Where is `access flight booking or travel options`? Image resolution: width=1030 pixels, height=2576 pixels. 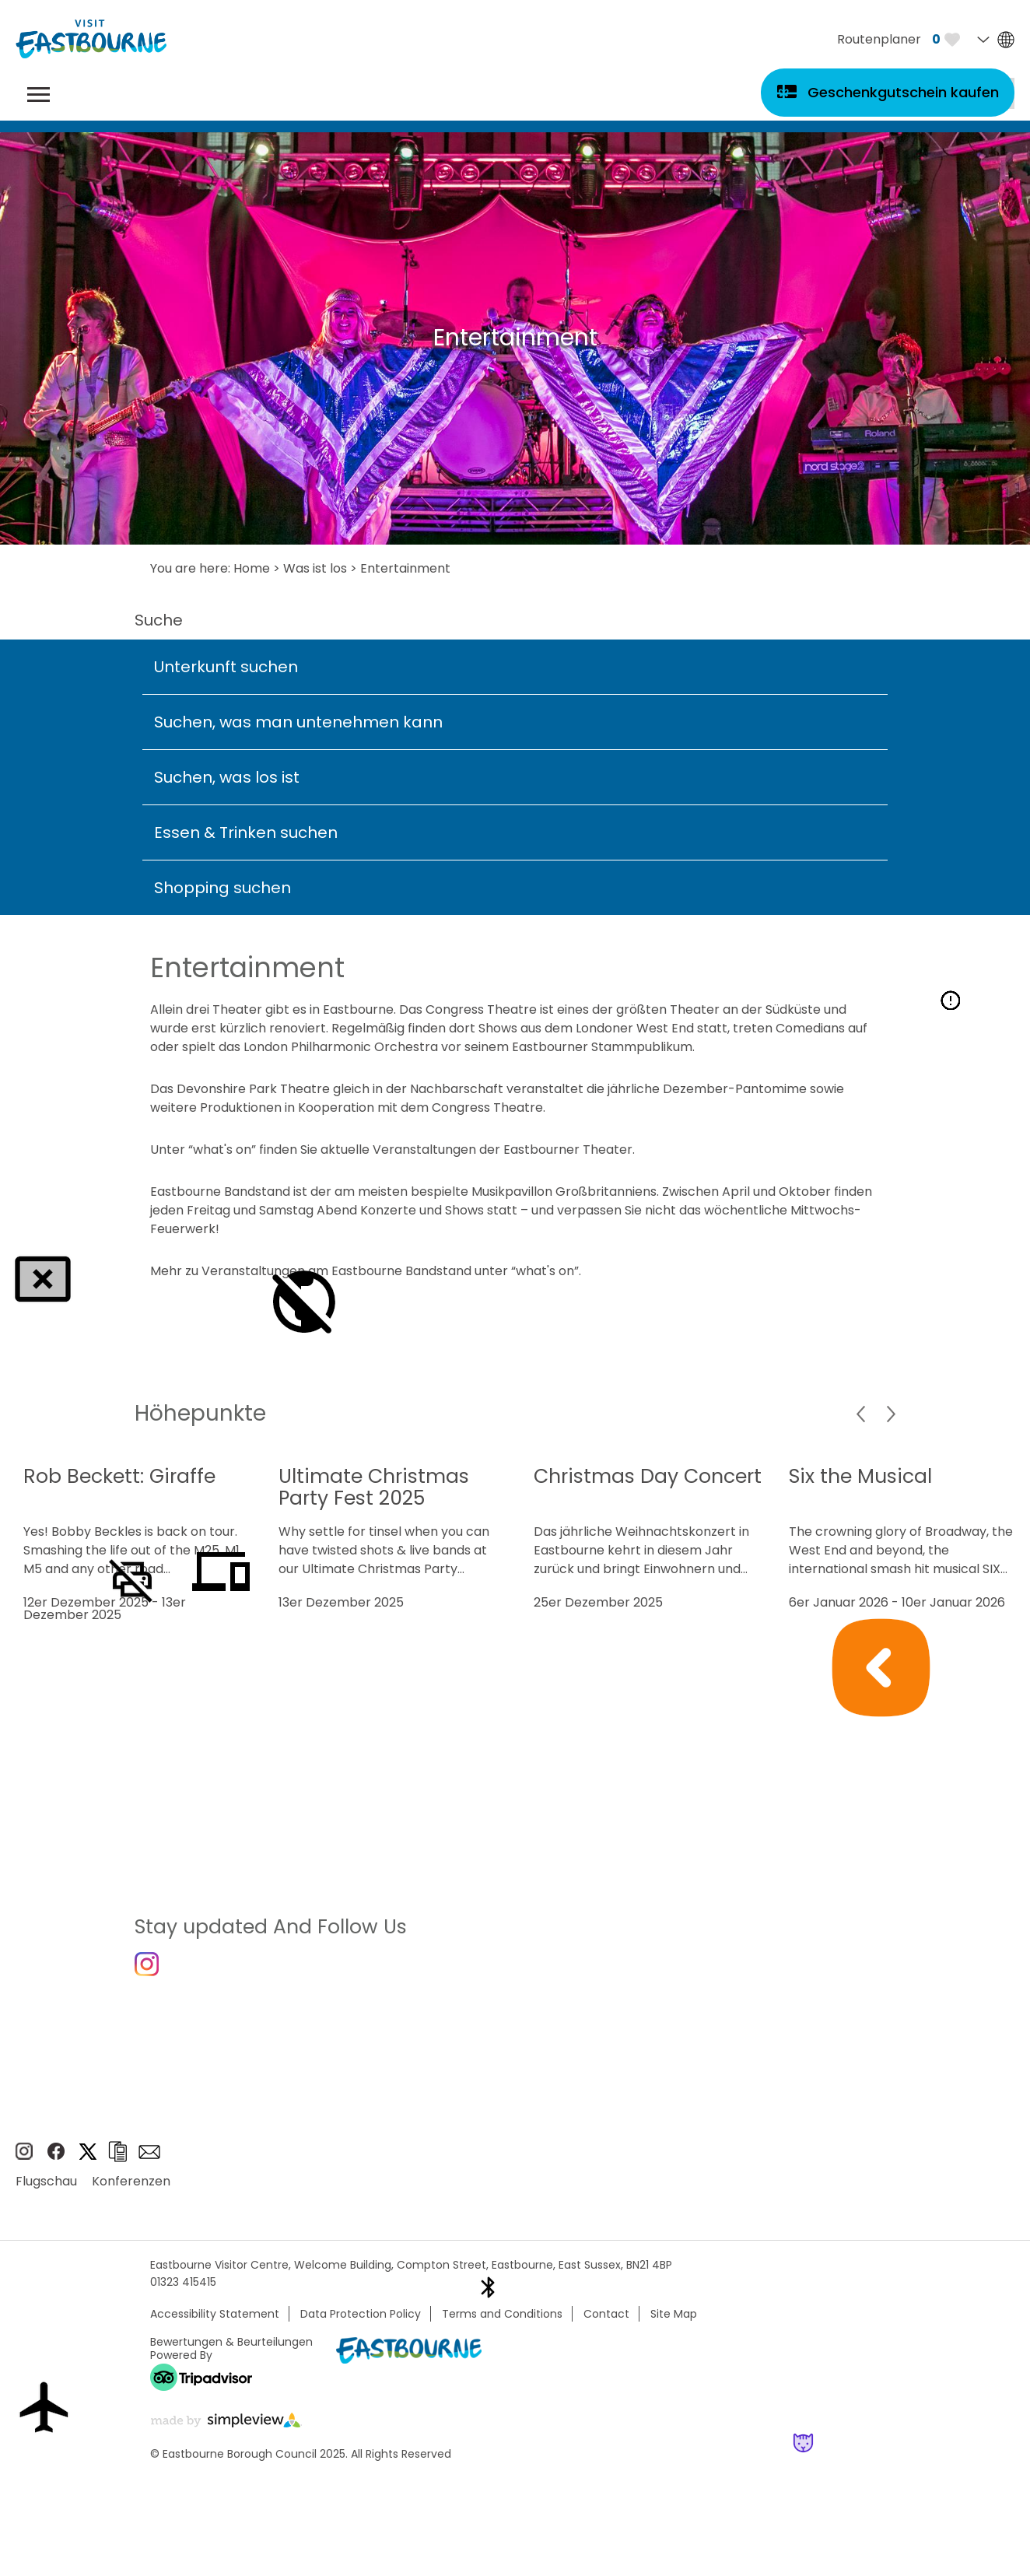 access flight booking or travel options is located at coordinates (45, 2407).